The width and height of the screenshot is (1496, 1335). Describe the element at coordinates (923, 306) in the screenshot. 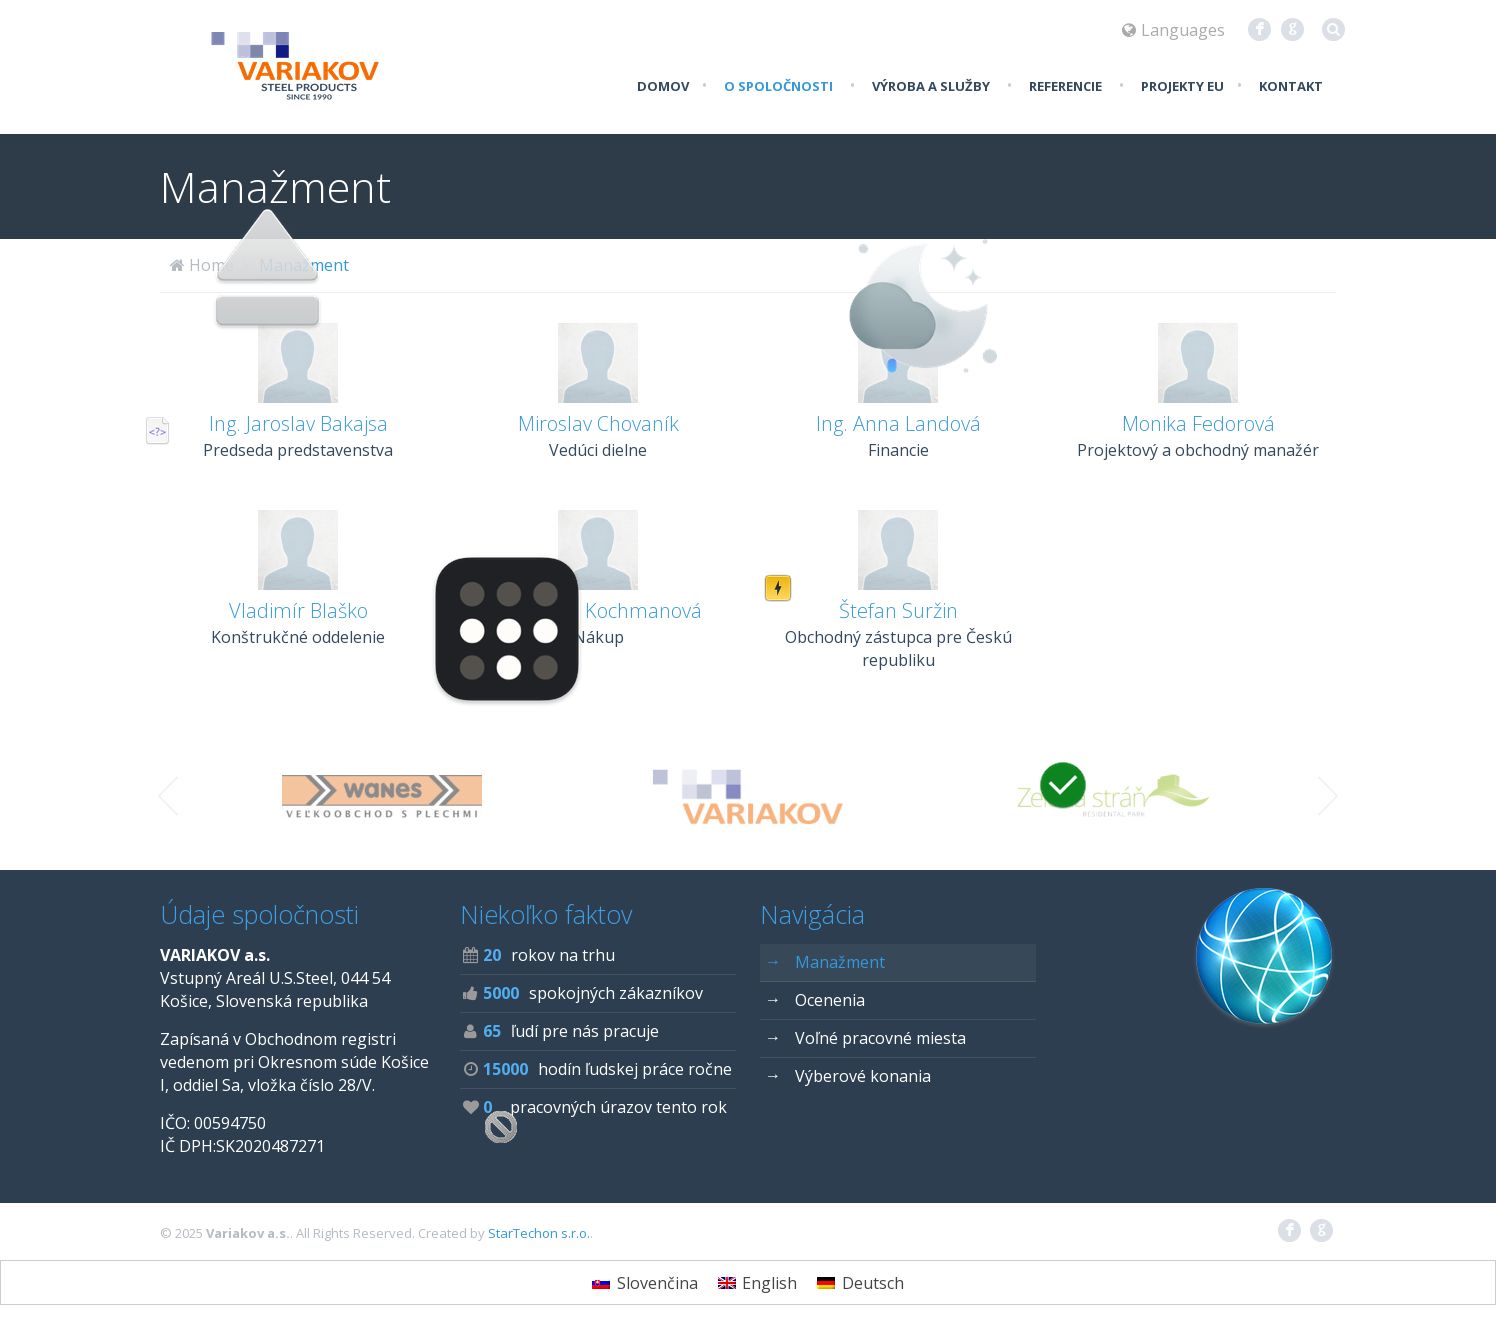

I see `indicates scattered showers at night` at that location.